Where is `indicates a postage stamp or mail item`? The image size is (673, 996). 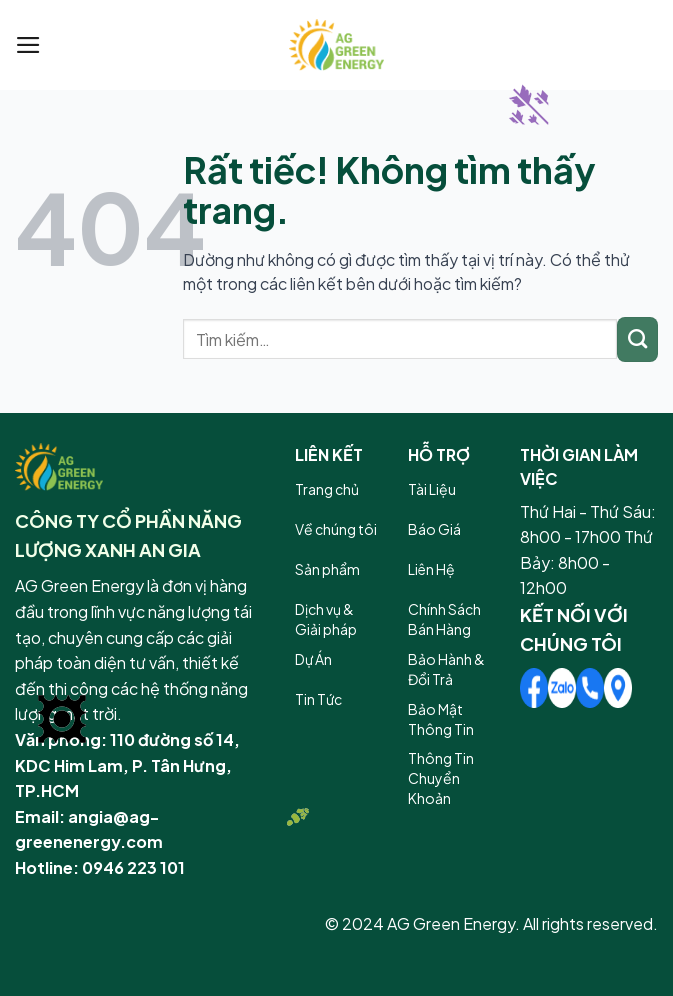 indicates a postage stamp or mail item is located at coordinates (62, 719).